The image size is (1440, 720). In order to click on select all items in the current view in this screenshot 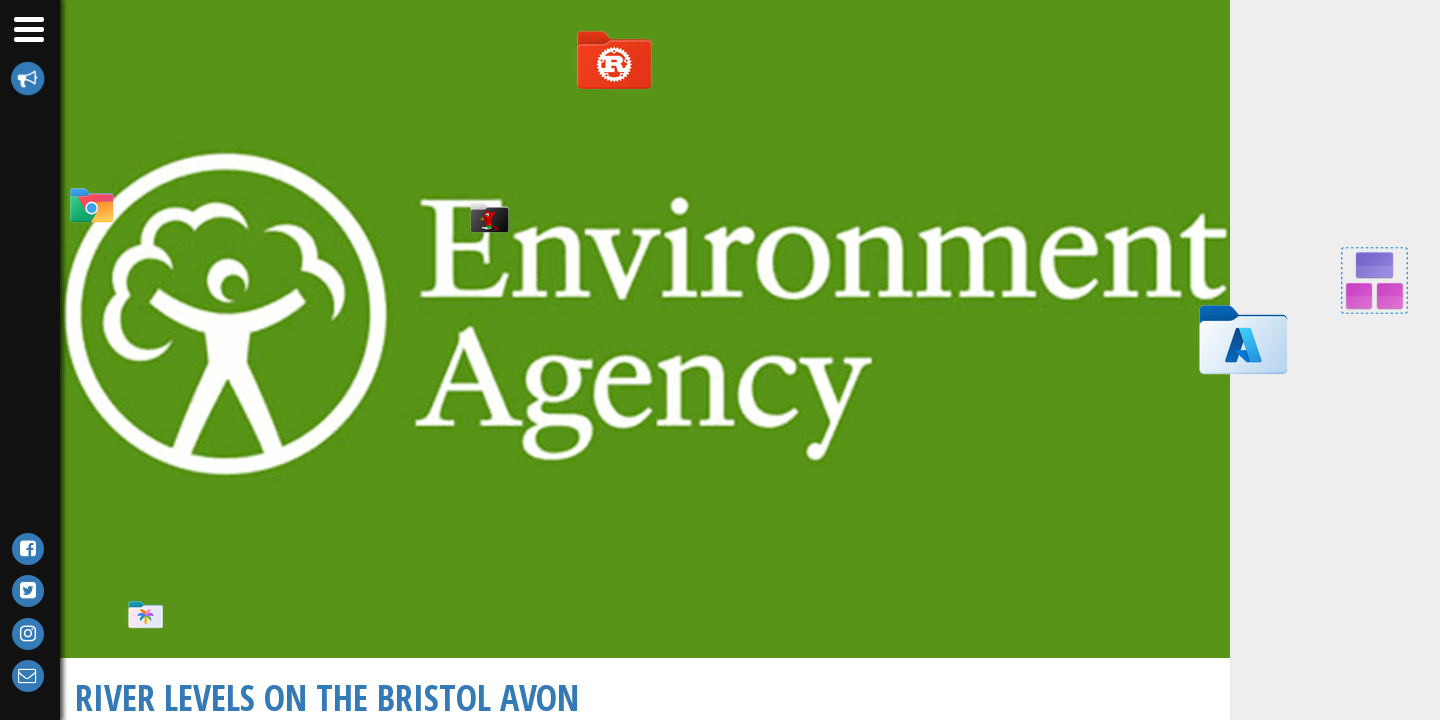, I will do `click(1374, 280)`.